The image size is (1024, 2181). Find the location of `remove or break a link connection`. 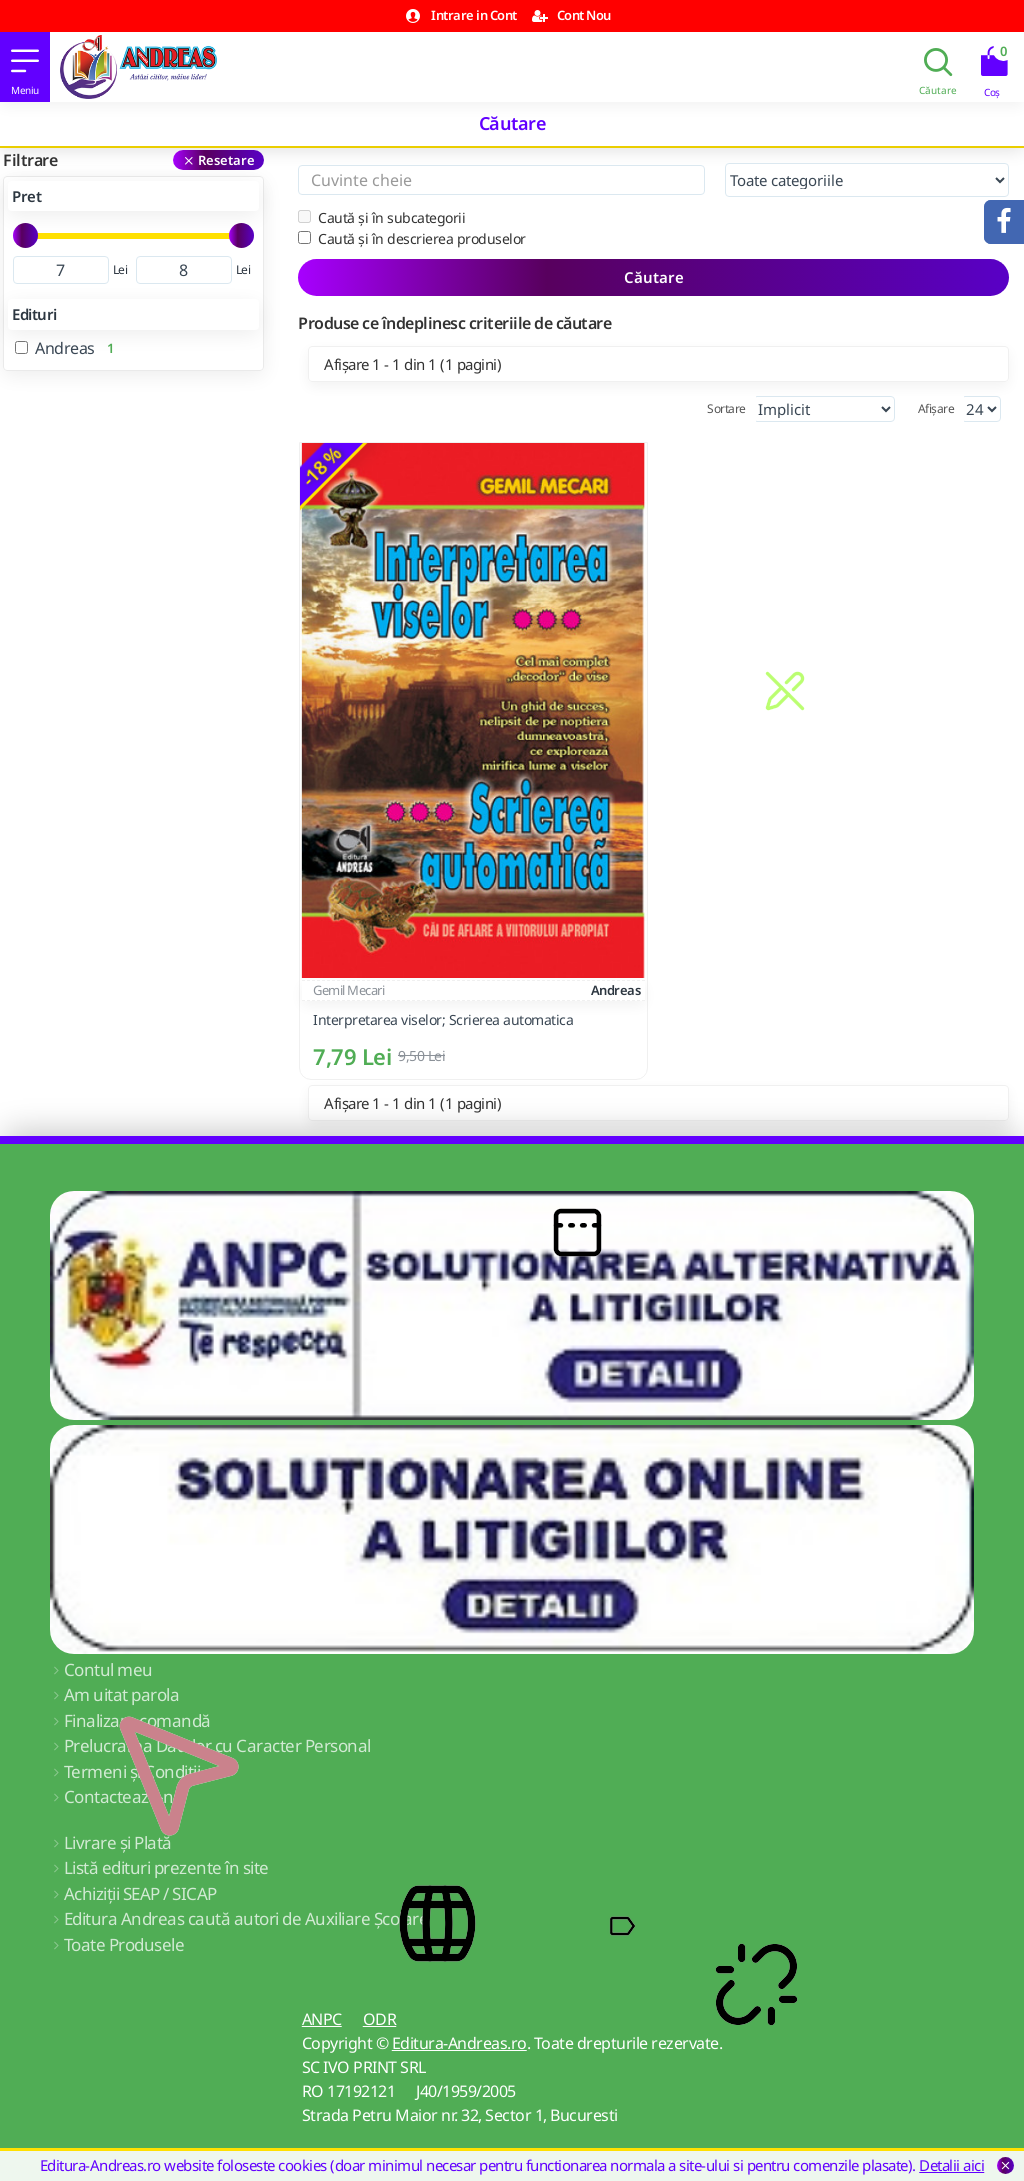

remove or break a link connection is located at coordinates (756, 1984).